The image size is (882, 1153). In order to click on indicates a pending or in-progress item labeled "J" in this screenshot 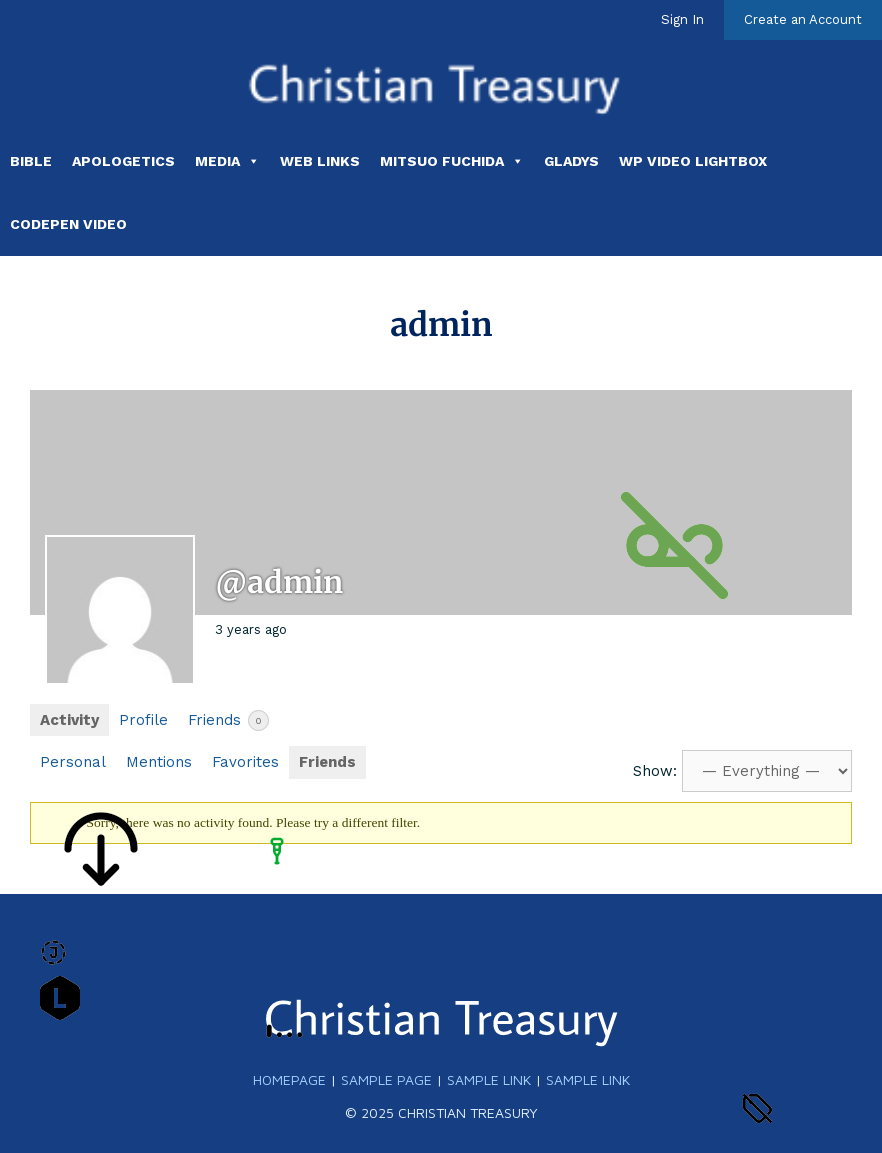, I will do `click(53, 952)`.